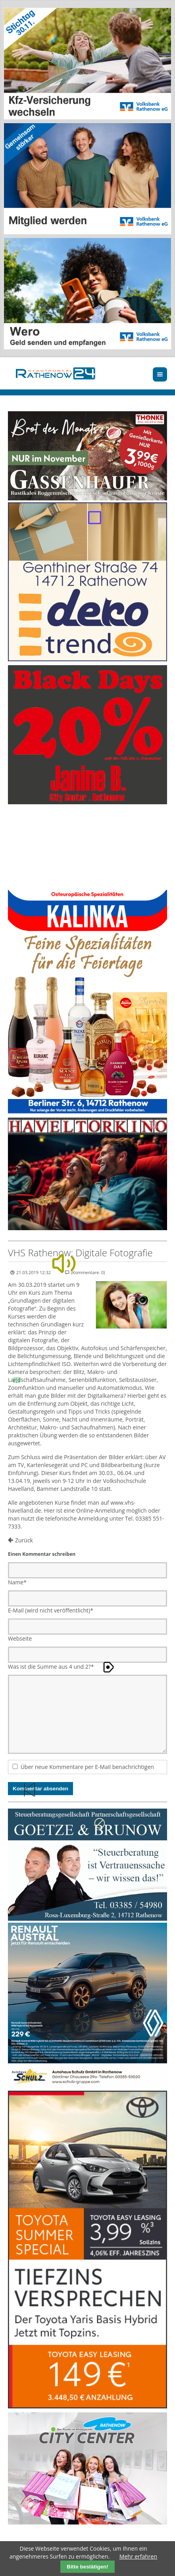  Describe the element at coordinates (94, 517) in the screenshot. I see `stop or halt a running process` at that location.